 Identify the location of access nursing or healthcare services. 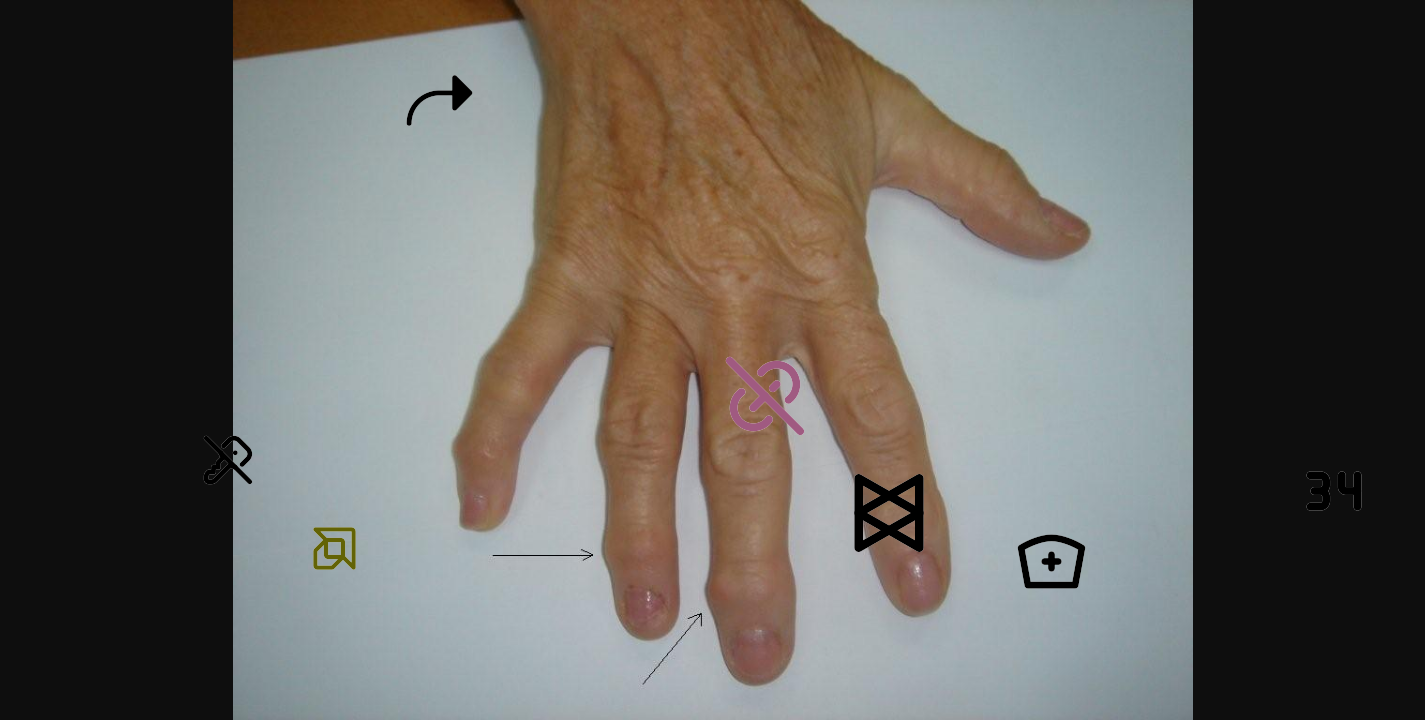
(1051, 561).